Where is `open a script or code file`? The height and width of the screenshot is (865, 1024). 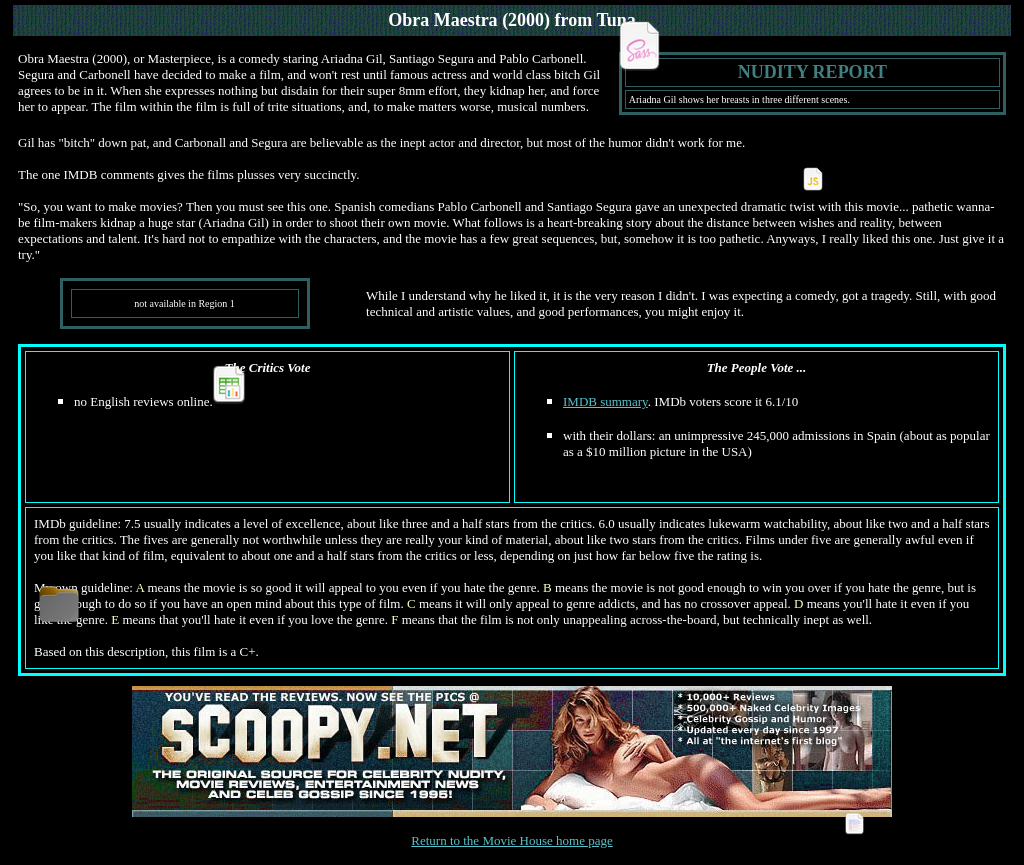
open a script or code file is located at coordinates (854, 823).